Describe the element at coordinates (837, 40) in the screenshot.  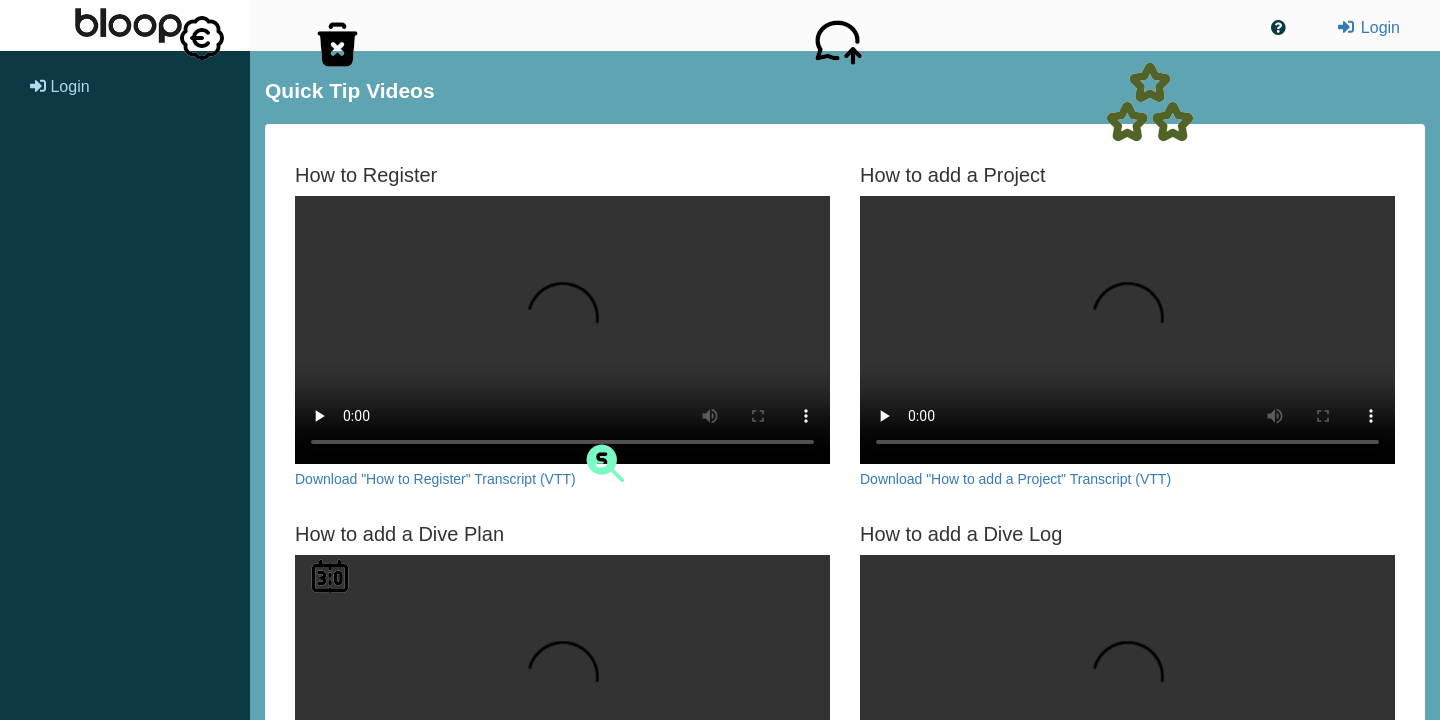
I see `send a message` at that location.